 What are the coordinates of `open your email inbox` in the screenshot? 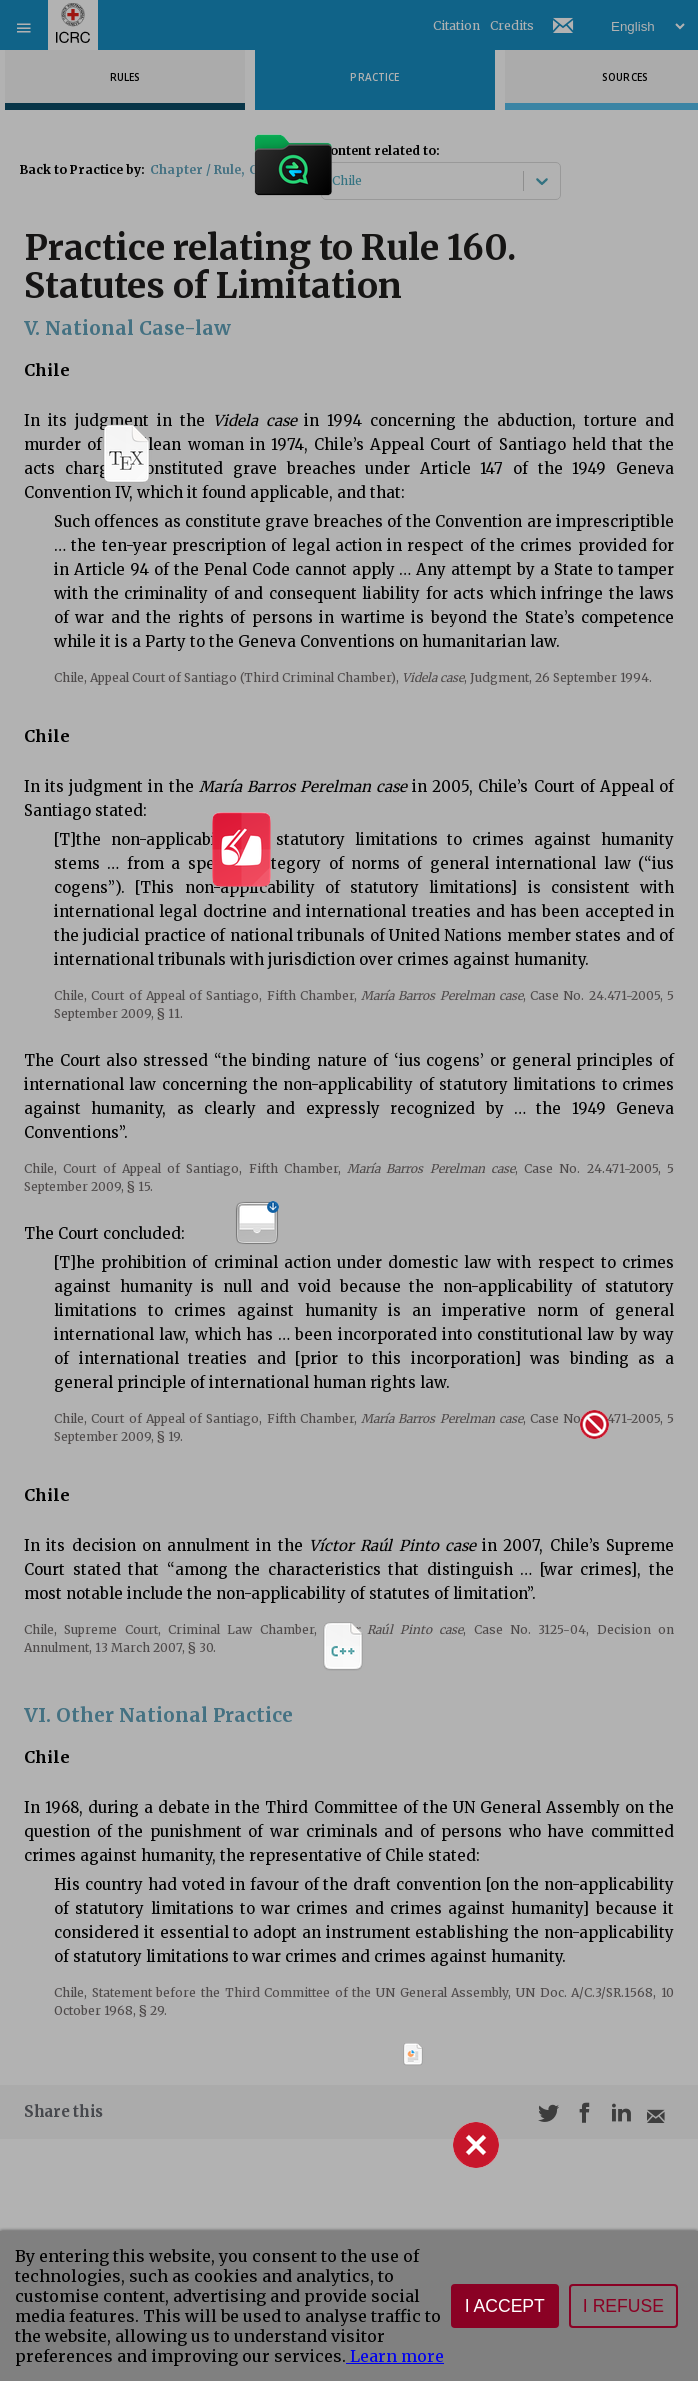 It's located at (257, 1223).